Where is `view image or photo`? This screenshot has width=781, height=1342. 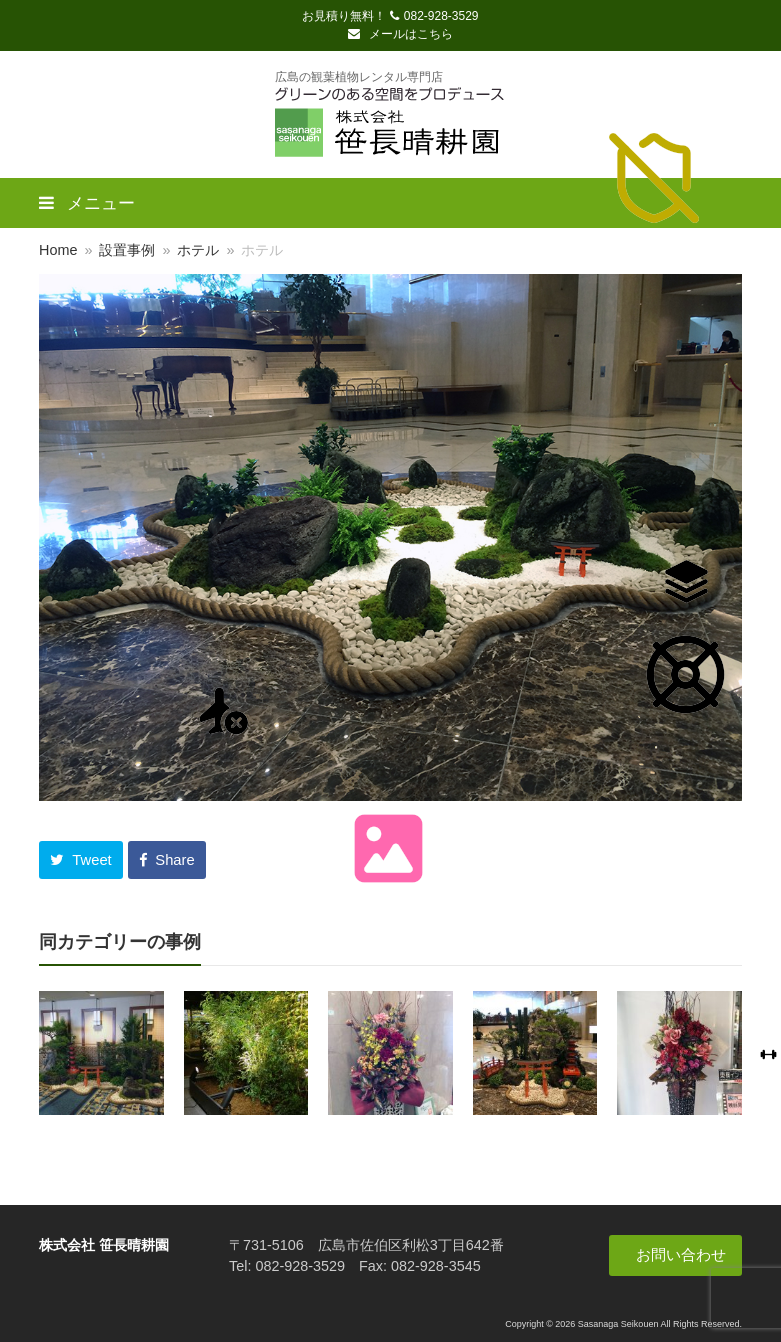 view image or photo is located at coordinates (388, 848).